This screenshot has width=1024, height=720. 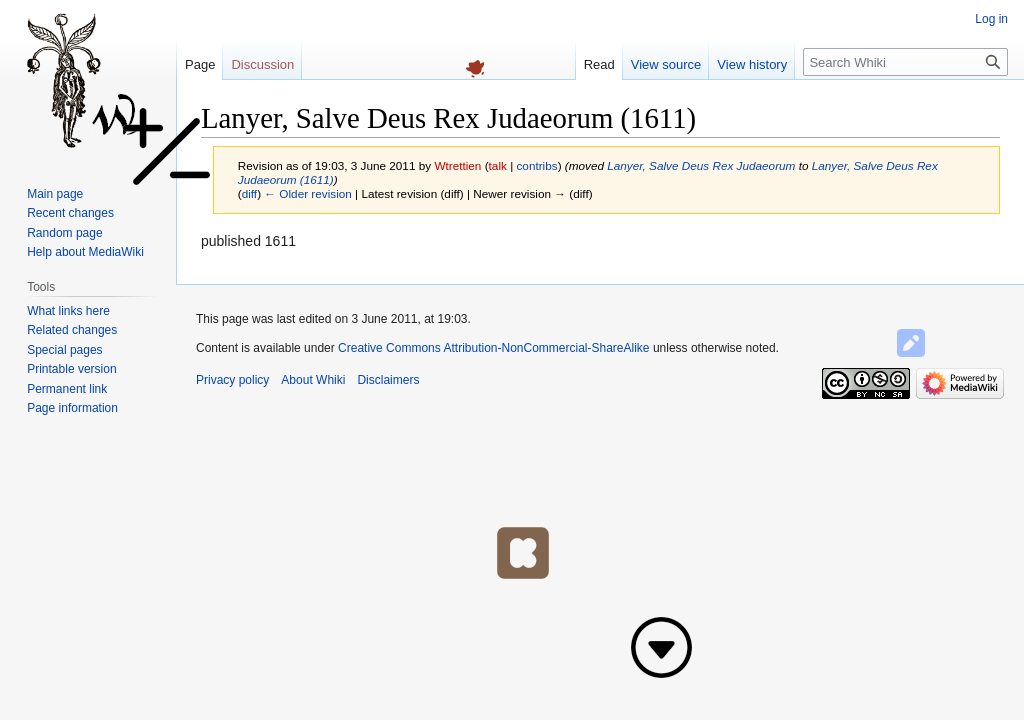 What do you see at coordinates (661, 647) in the screenshot?
I see `expand a dropdown menu or section` at bounding box center [661, 647].